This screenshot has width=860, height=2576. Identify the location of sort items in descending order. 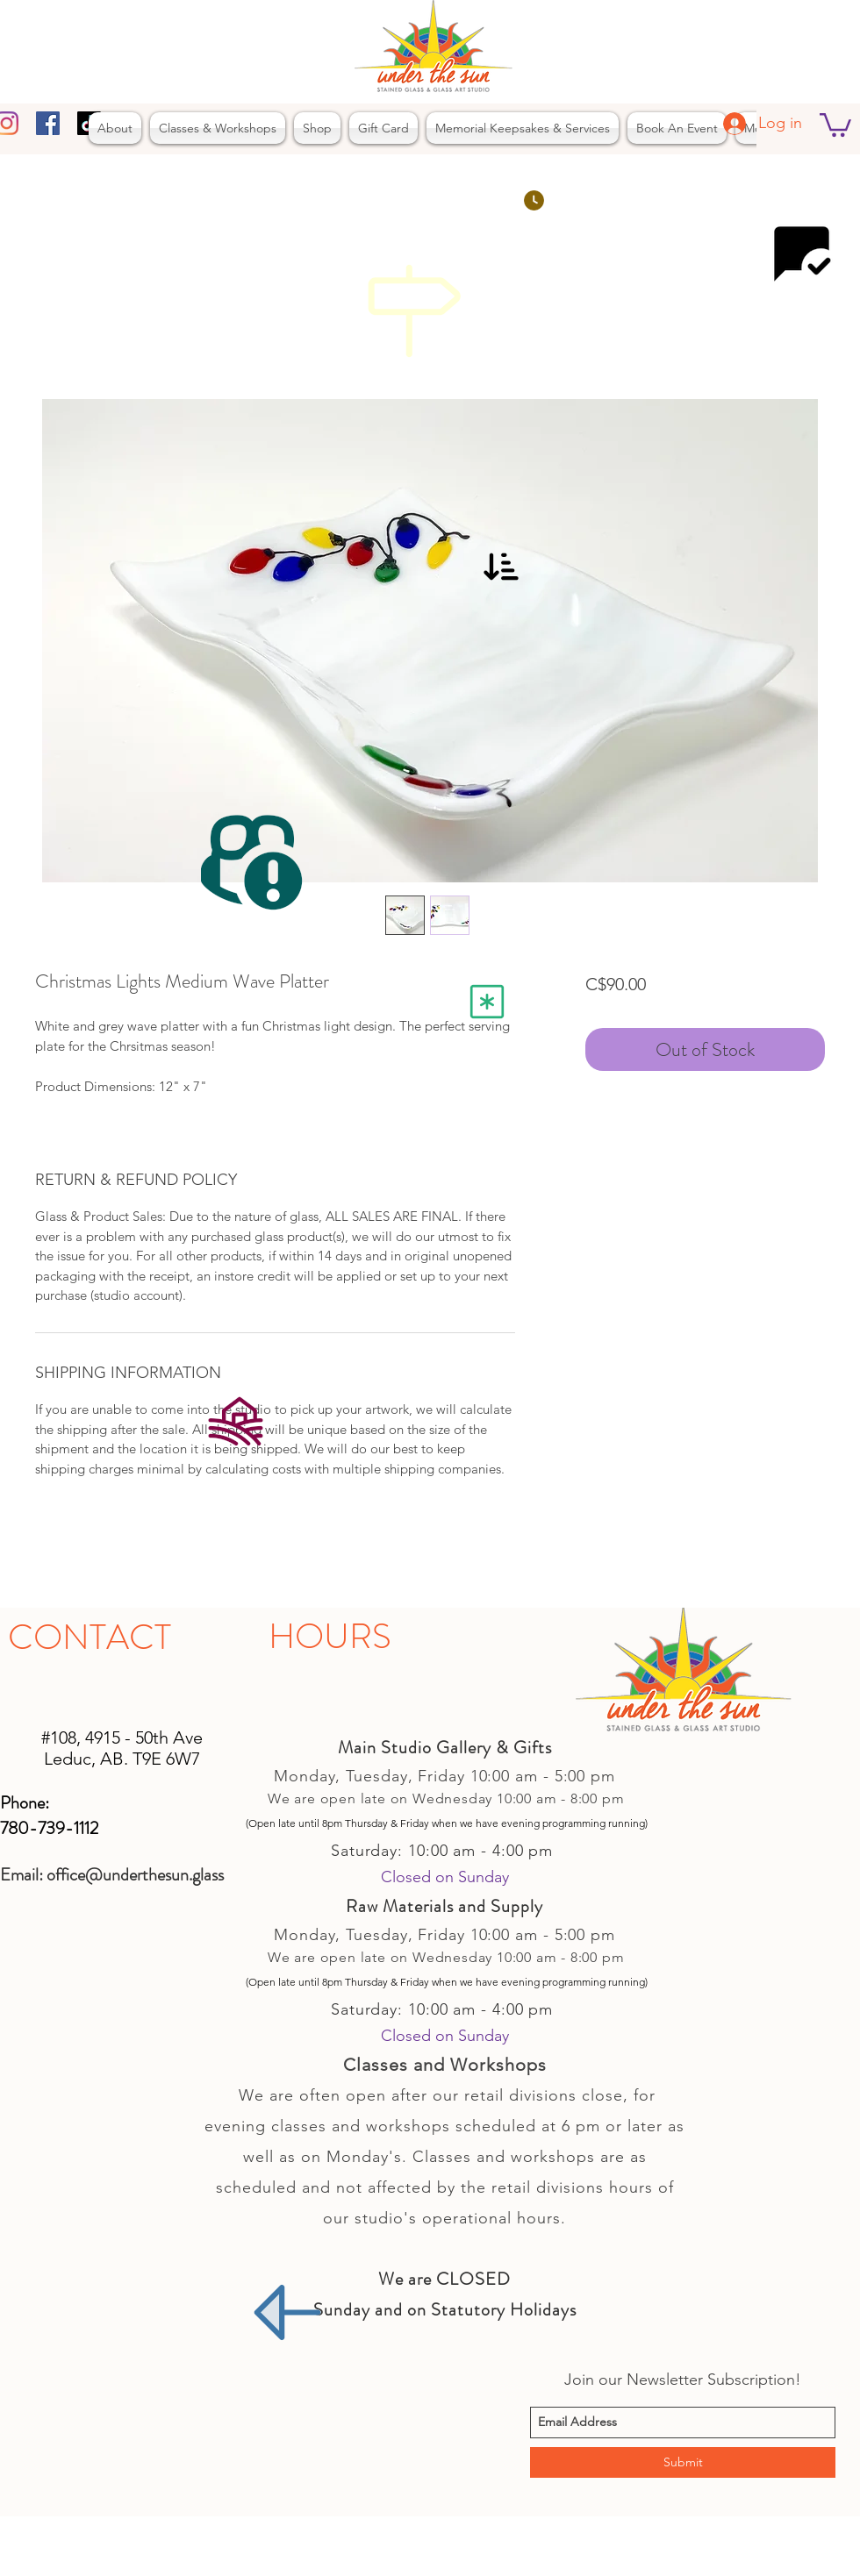
(501, 567).